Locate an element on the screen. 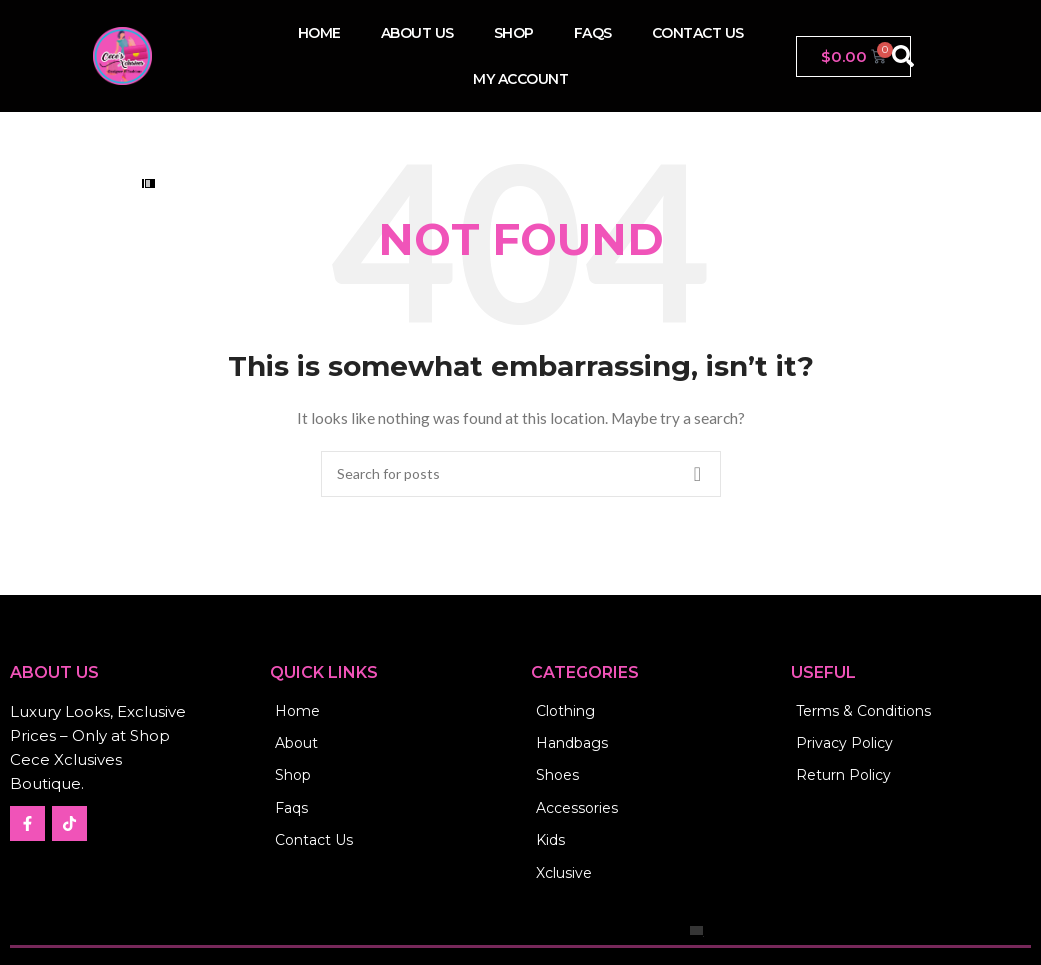 Image resolution: width=1041 pixels, height=965 pixels. open a web browser or web view is located at coordinates (696, 929).